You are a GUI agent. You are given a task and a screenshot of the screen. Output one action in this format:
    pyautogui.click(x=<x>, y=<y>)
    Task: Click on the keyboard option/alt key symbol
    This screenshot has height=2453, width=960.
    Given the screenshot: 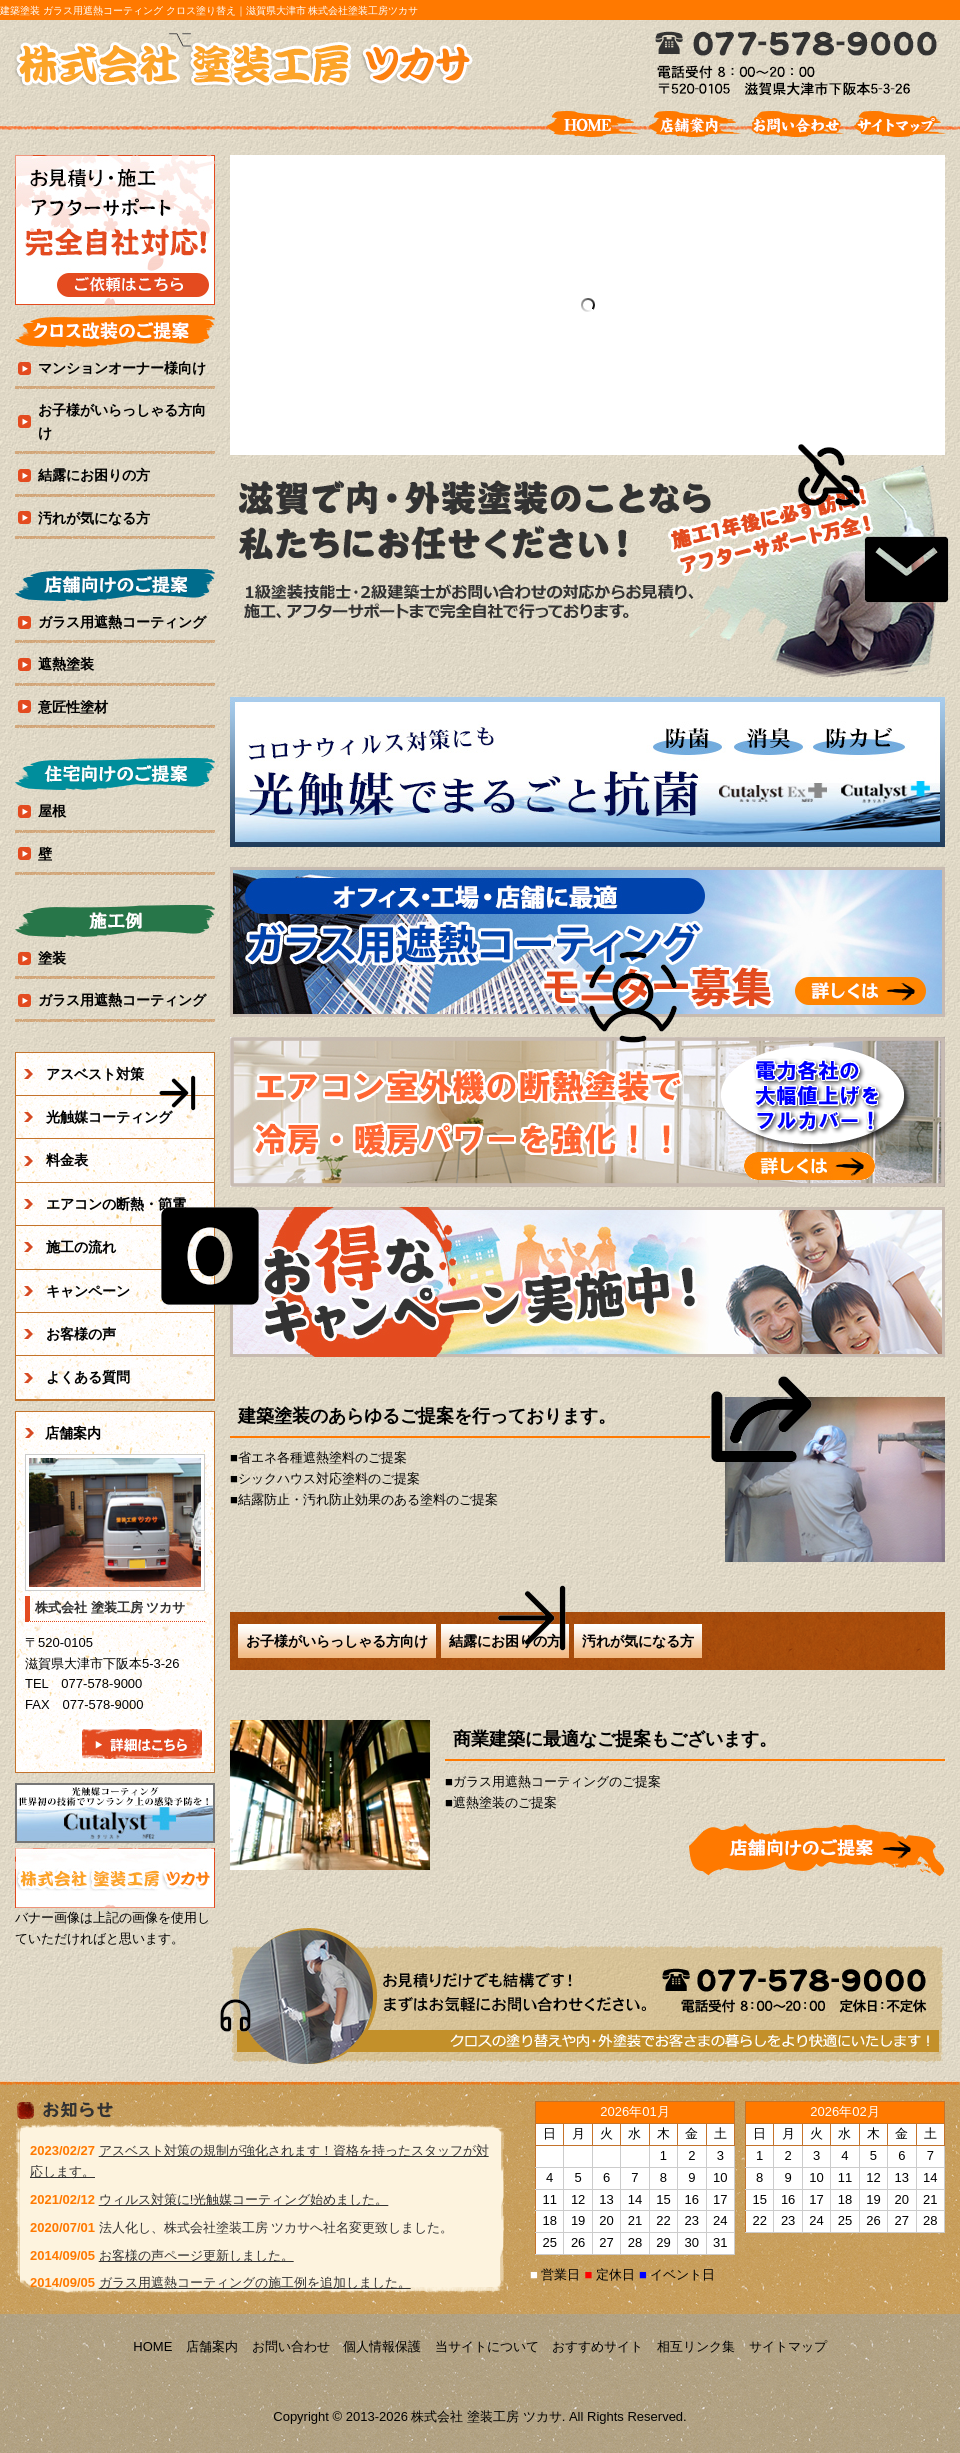 What is the action you would take?
    pyautogui.click(x=180, y=39)
    